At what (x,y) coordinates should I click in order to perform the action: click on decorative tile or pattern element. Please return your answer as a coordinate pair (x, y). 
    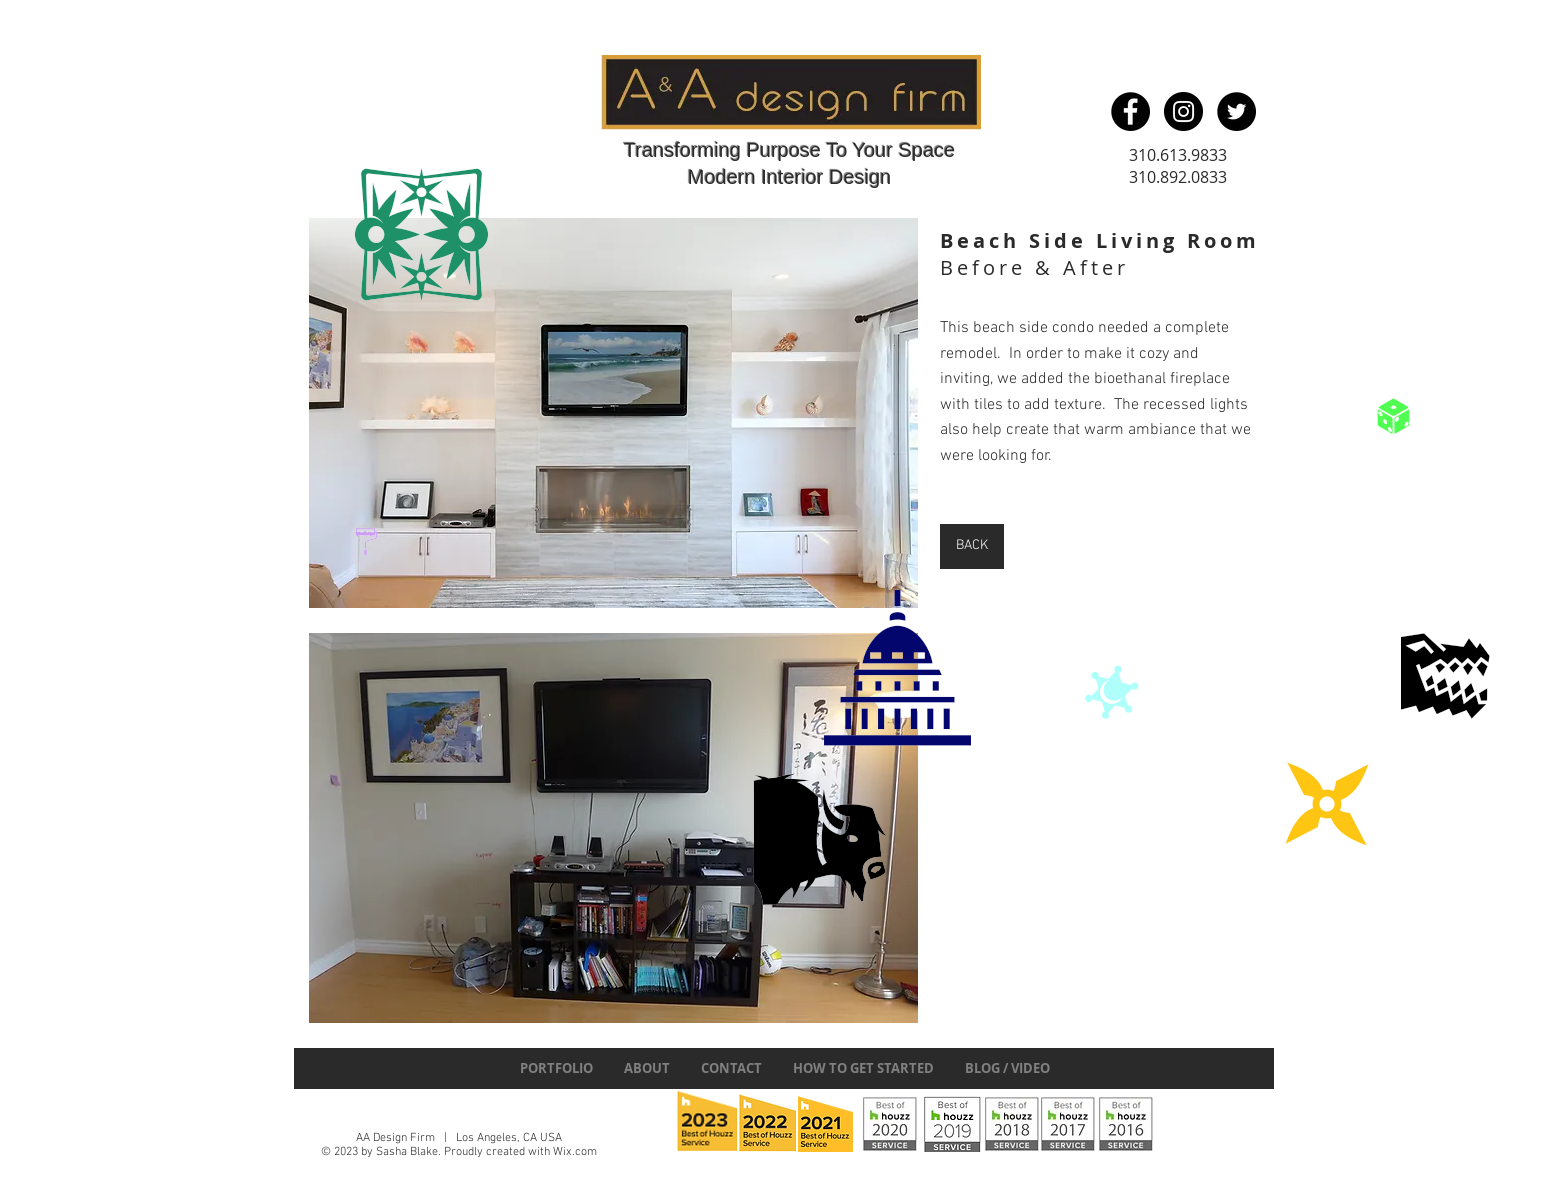
    Looking at the image, I should click on (421, 234).